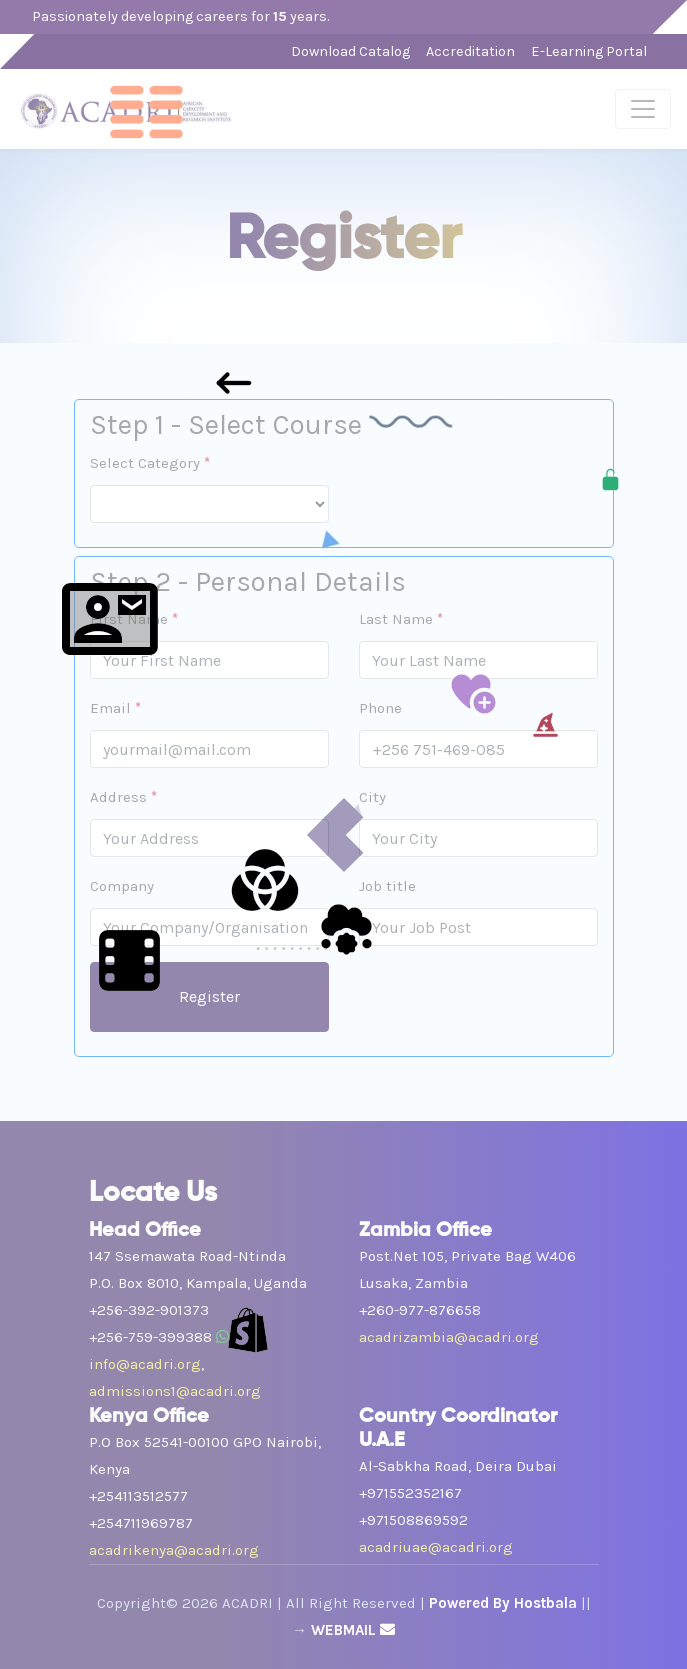 The height and width of the screenshot is (1669, 687). What do you see at coordinates (610, 479) in the screenshot?
I see `unlock or access secured content` at bounding box center [610, 479].